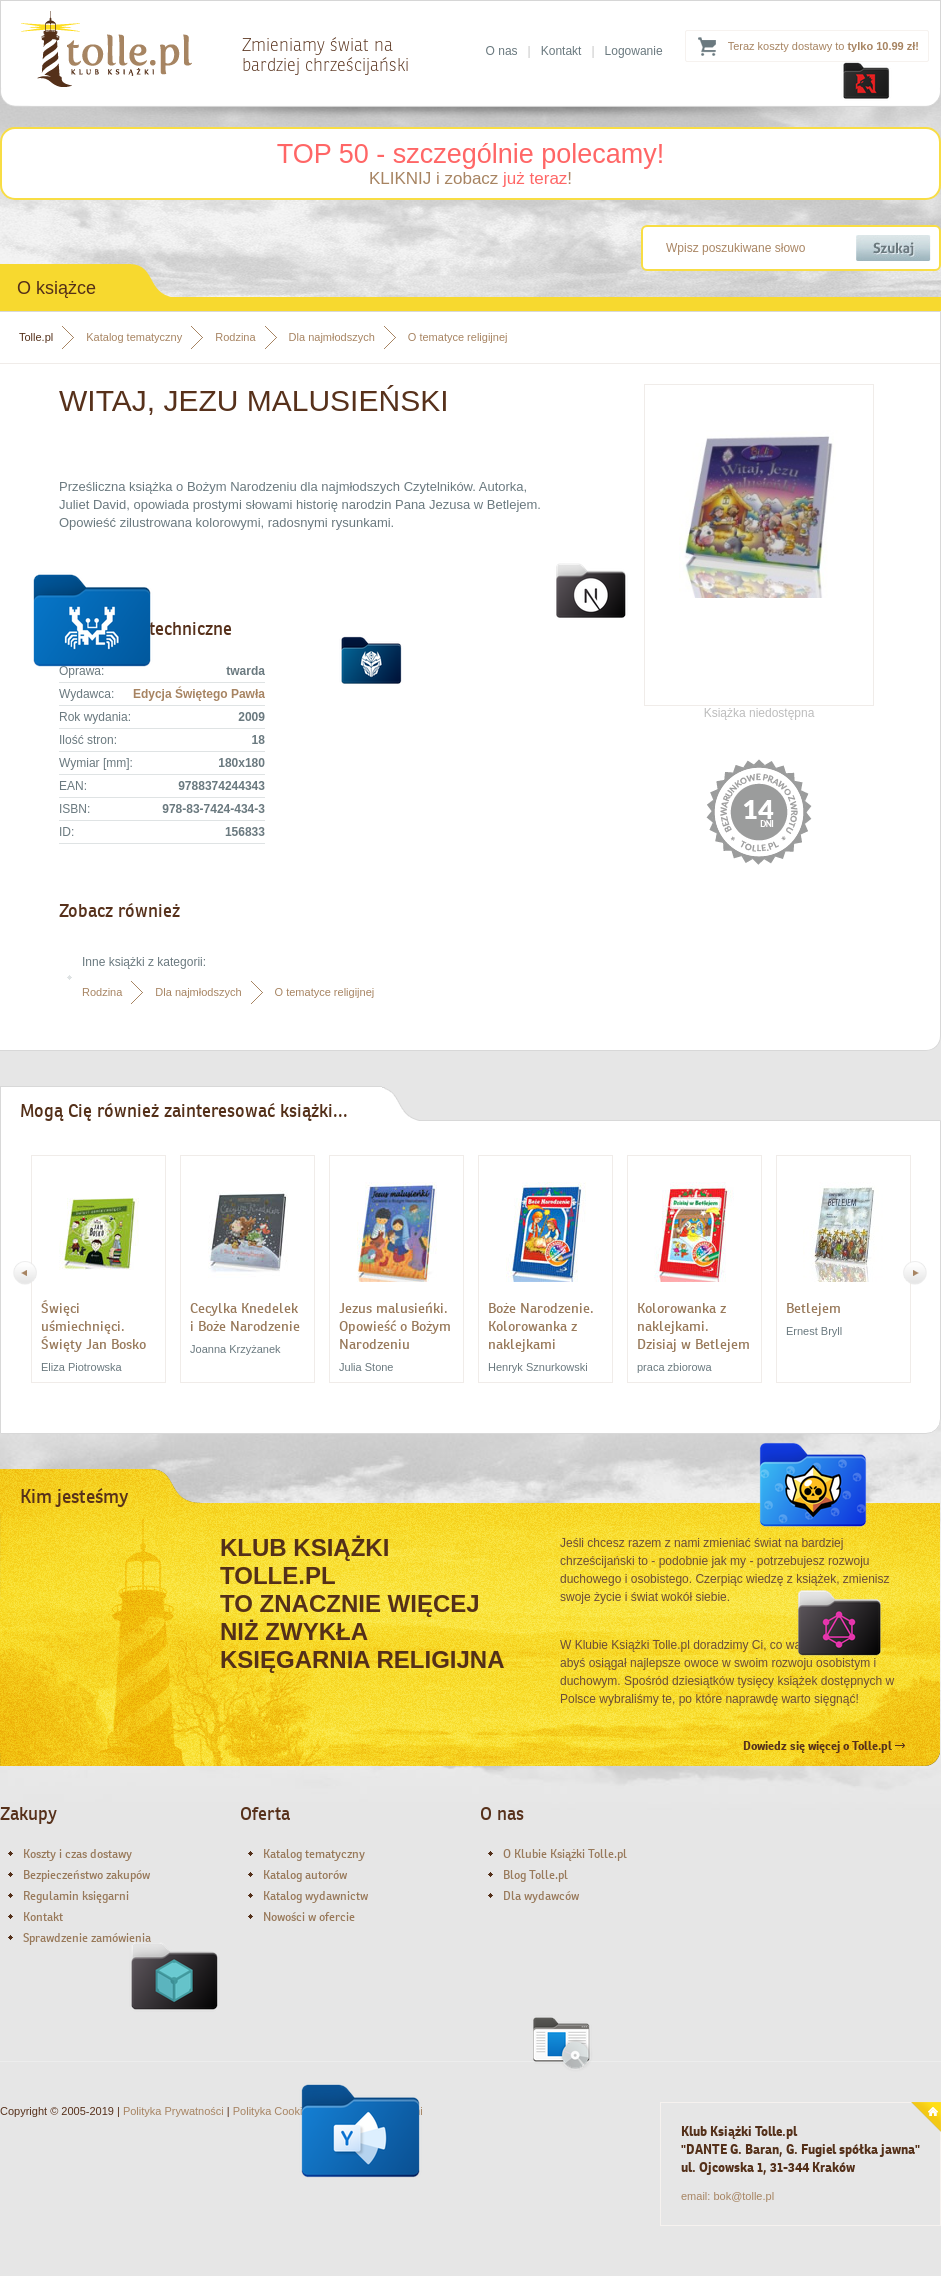 The height and width of the screenshot is (2276, 941). Describe the element at coordinates (91, 623) in the screenshot. I see `folder containing realtek audio drivers and software` at that location.